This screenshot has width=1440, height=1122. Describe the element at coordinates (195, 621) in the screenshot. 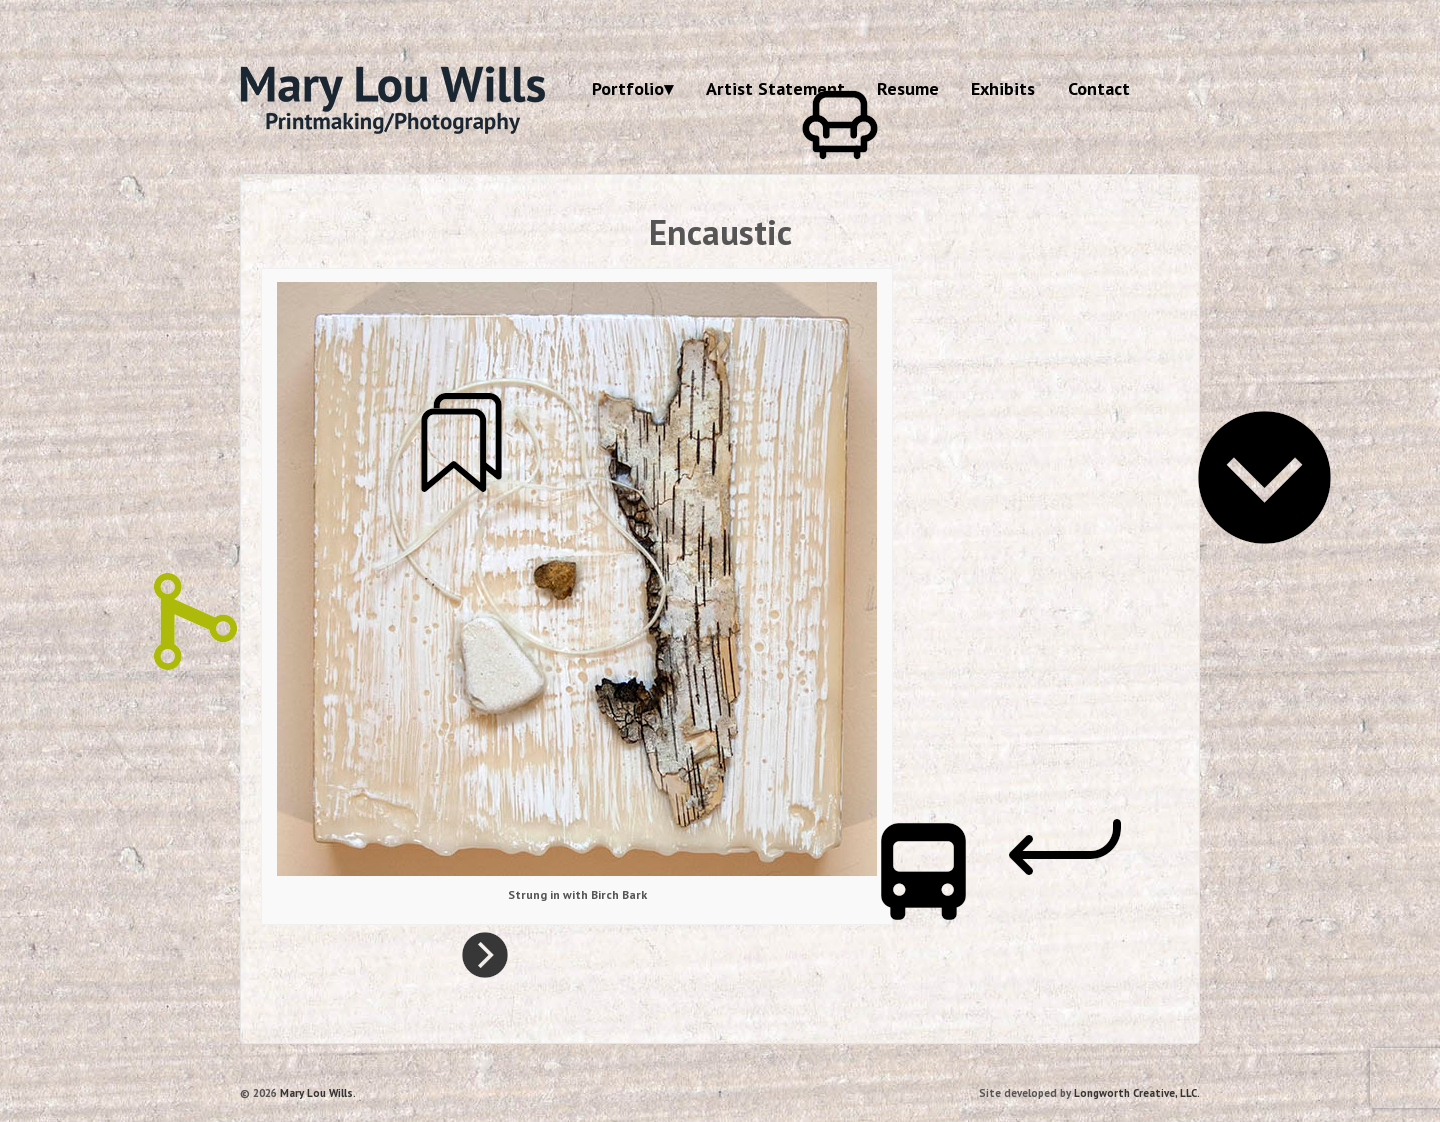

I see `merge branches in version control` at that location.